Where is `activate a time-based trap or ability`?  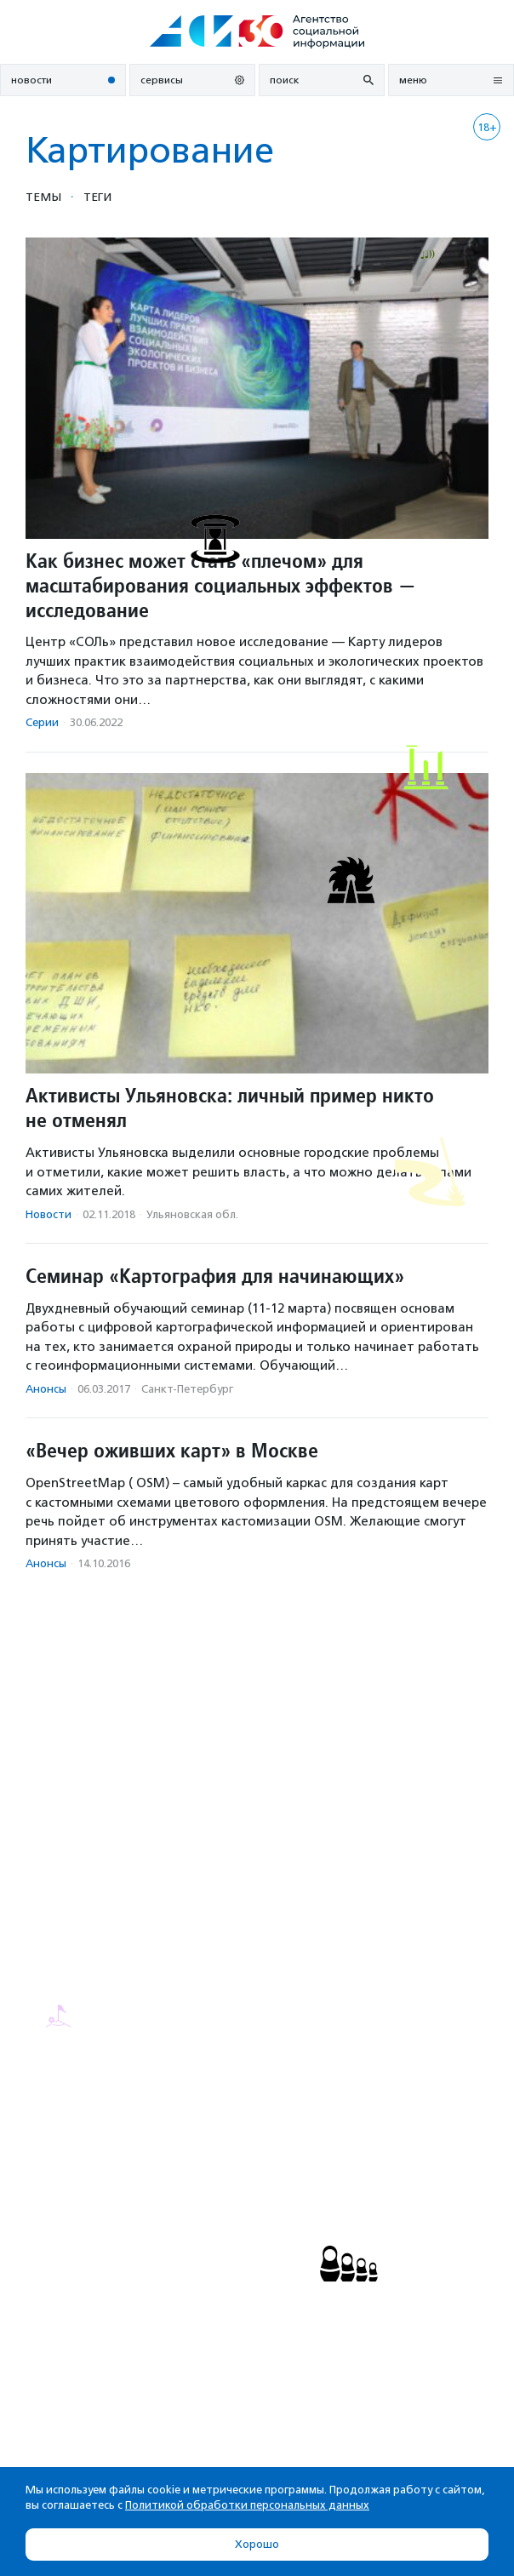 activate a time-based trap or ability is located at coordinates (215, 539).